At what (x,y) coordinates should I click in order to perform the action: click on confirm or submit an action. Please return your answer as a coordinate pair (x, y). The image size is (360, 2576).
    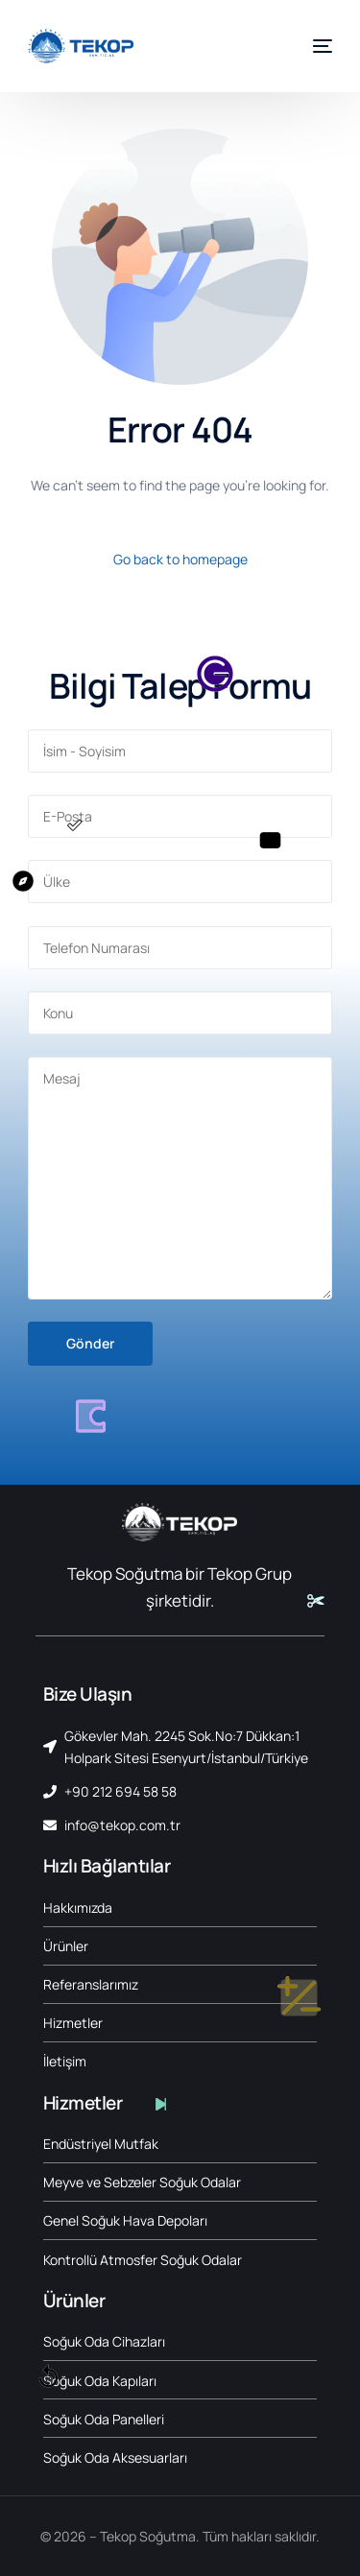
    Looking at the image, I should click on (74, 824).